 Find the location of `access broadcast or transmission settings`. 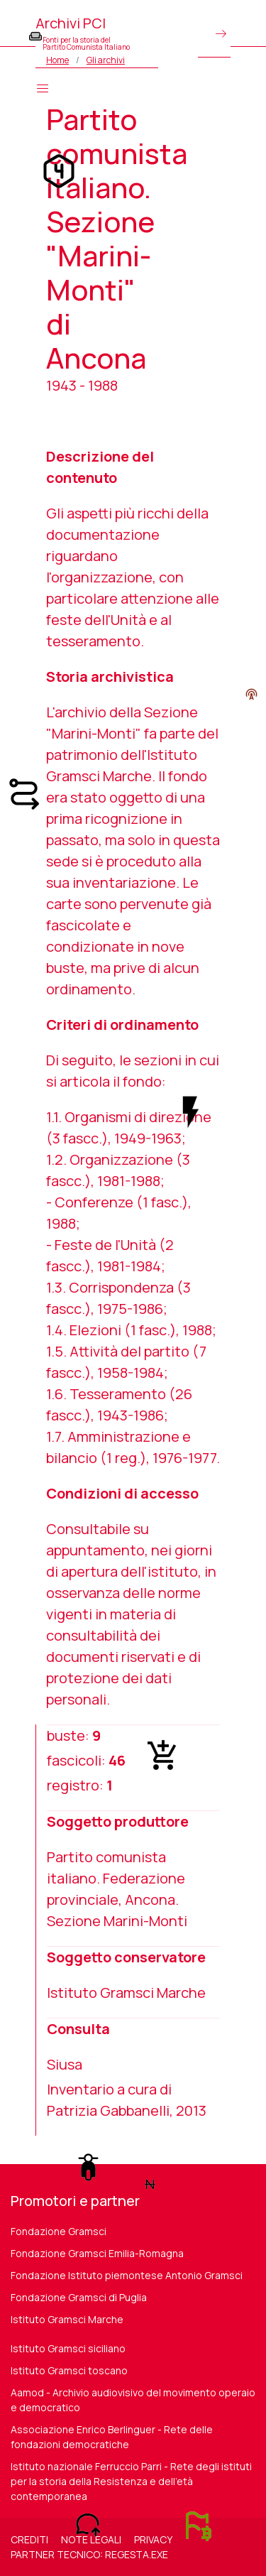

access broadcast or transmission settings is located at coordinates (251, 694).